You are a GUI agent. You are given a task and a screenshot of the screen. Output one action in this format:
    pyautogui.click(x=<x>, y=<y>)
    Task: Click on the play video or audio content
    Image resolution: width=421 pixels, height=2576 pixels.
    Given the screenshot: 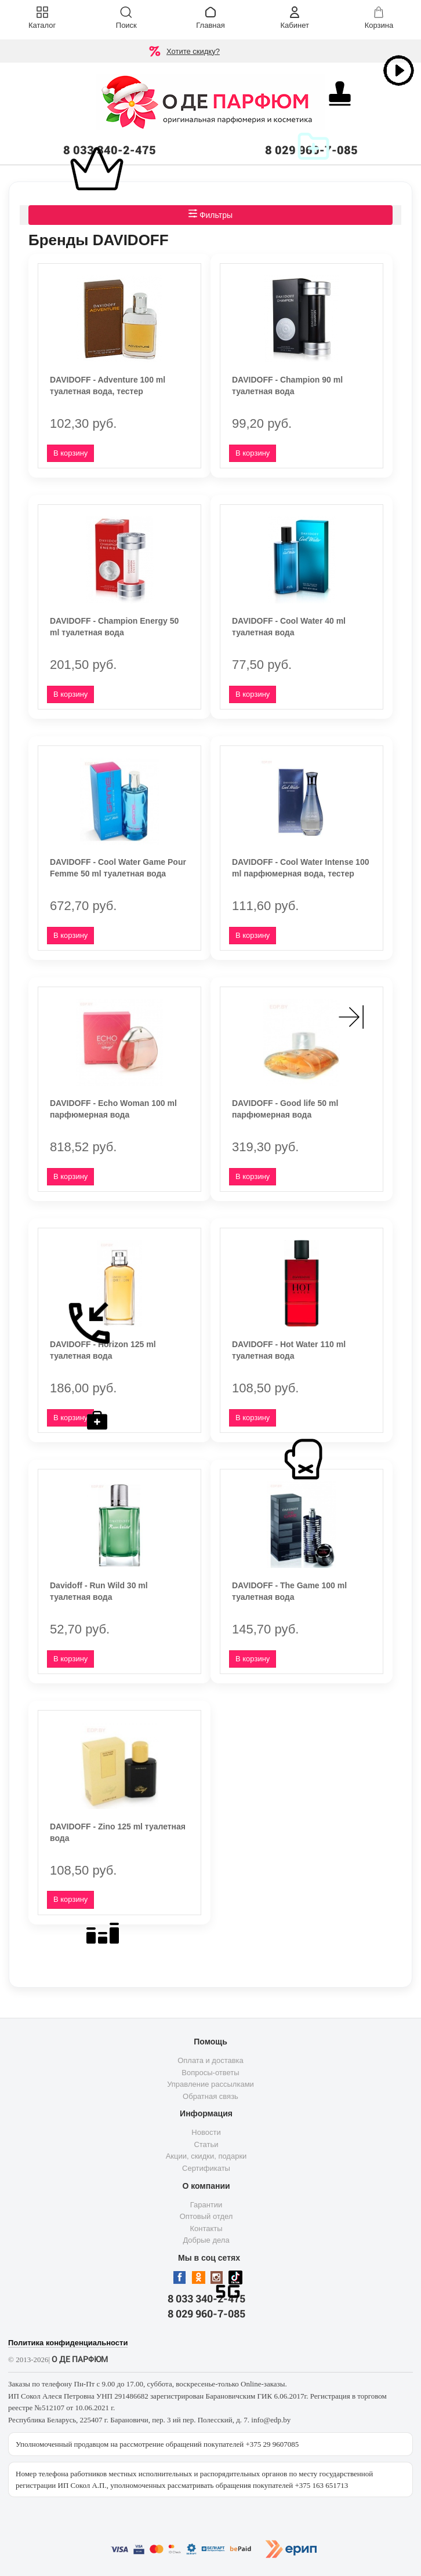 What is the action you would take?
    pyautogui.click(x=398, y=70)
    